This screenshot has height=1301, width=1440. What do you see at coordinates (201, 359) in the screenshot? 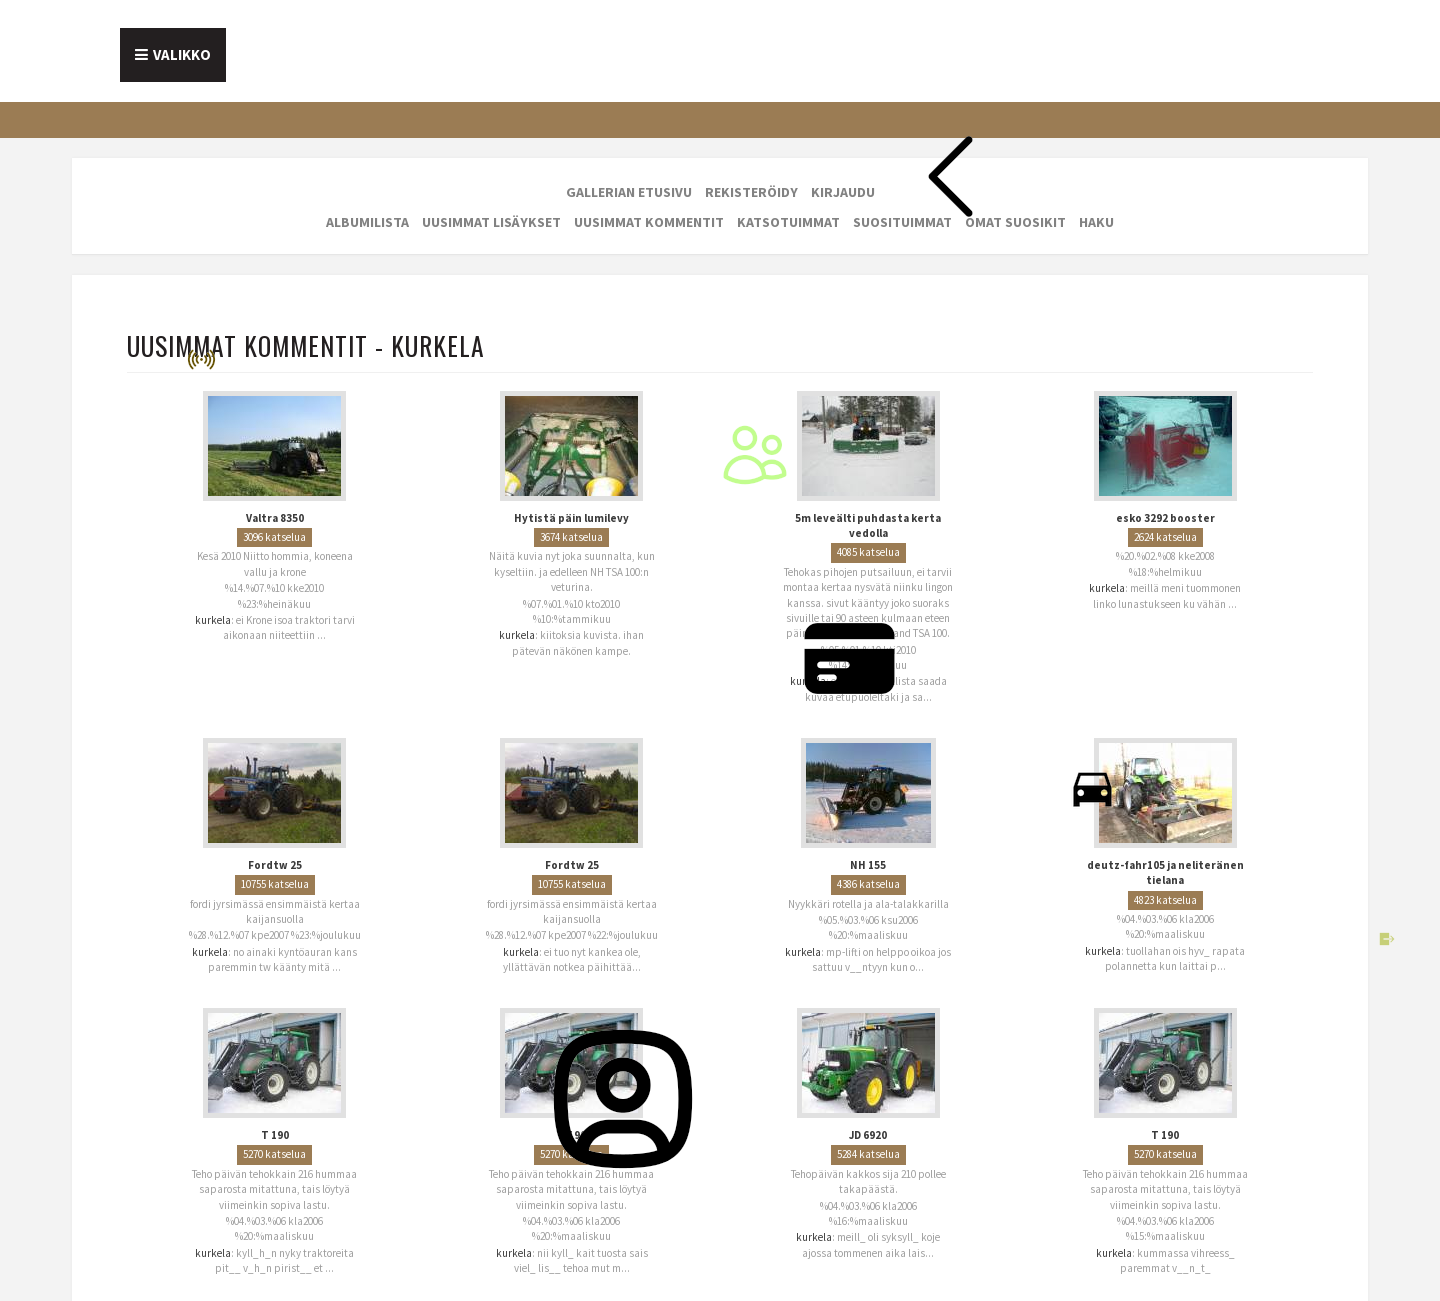
I see `indicates wireless signal strength` at bounding box center [201, 359].